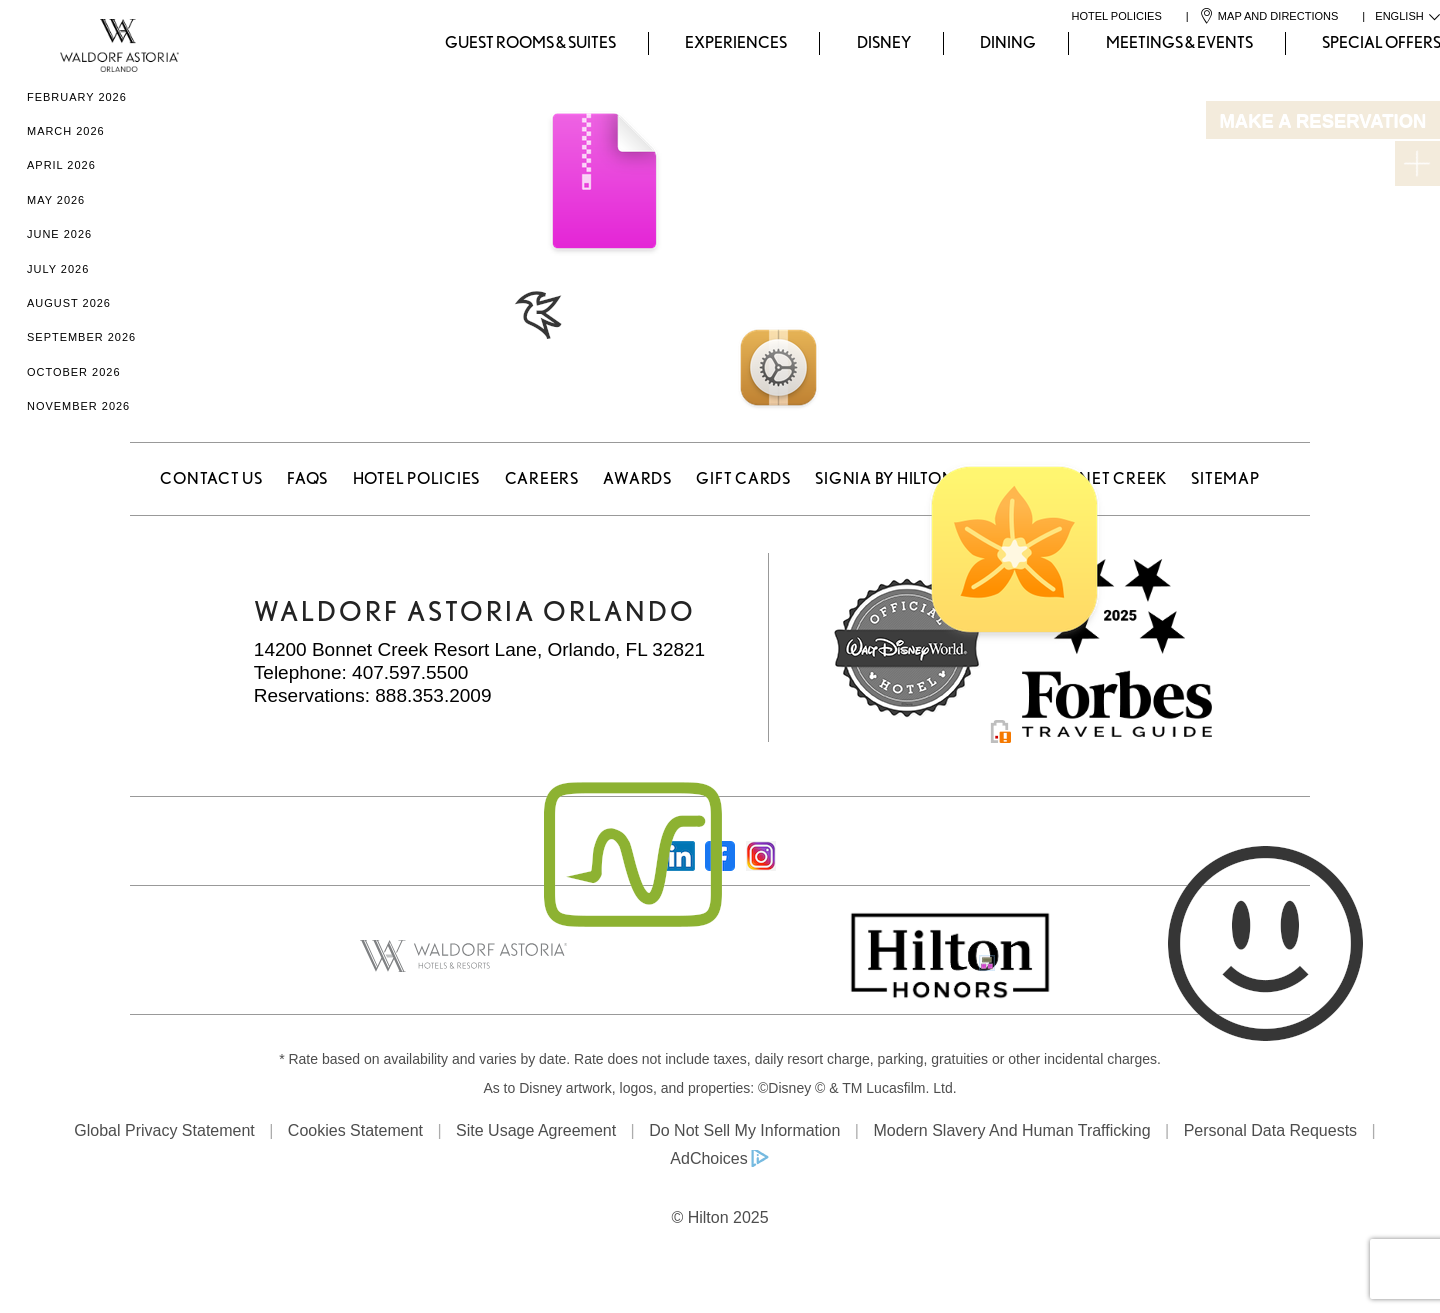 Image resolution: width=1440 pixels, height=1313 pixels. What do you see at coordinates (540, 314) in the screenshot?
I see `open kate text editor` at bounding box center [540, 314].